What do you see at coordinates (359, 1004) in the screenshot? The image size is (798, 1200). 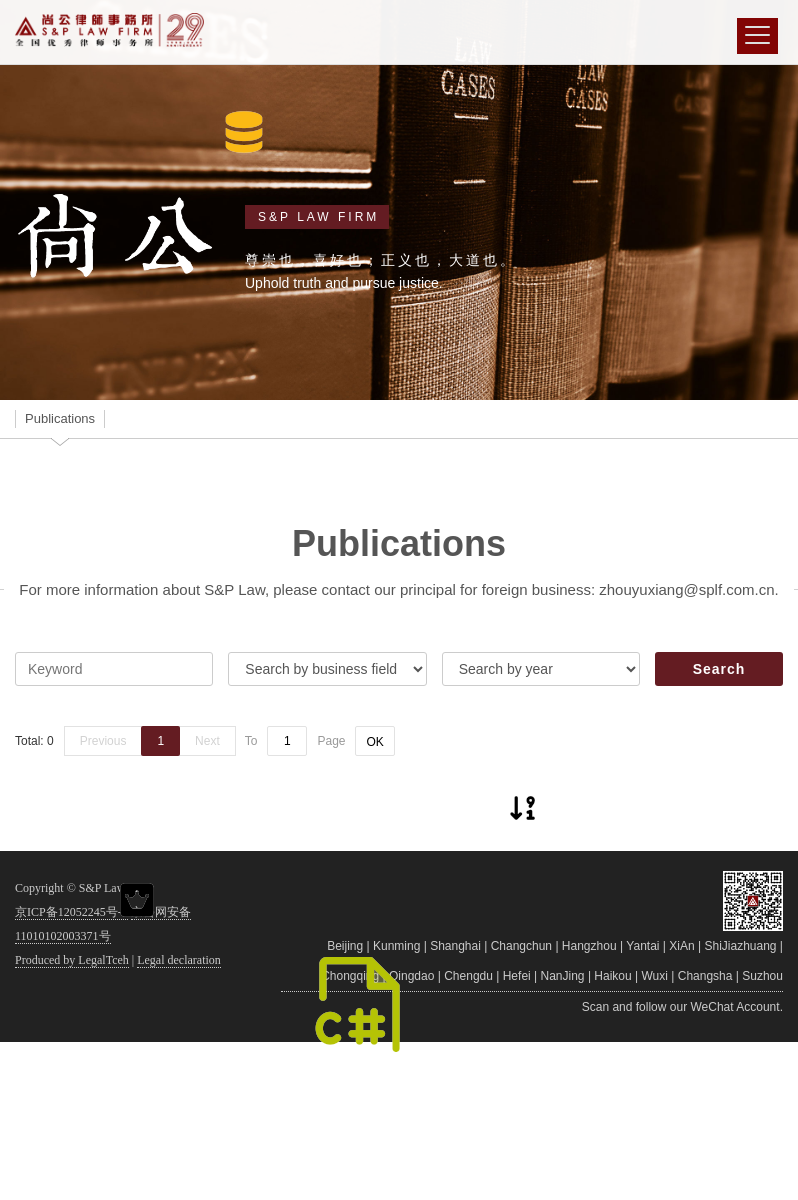 I see `a C# source code file` at bounding box center [359, 1004].